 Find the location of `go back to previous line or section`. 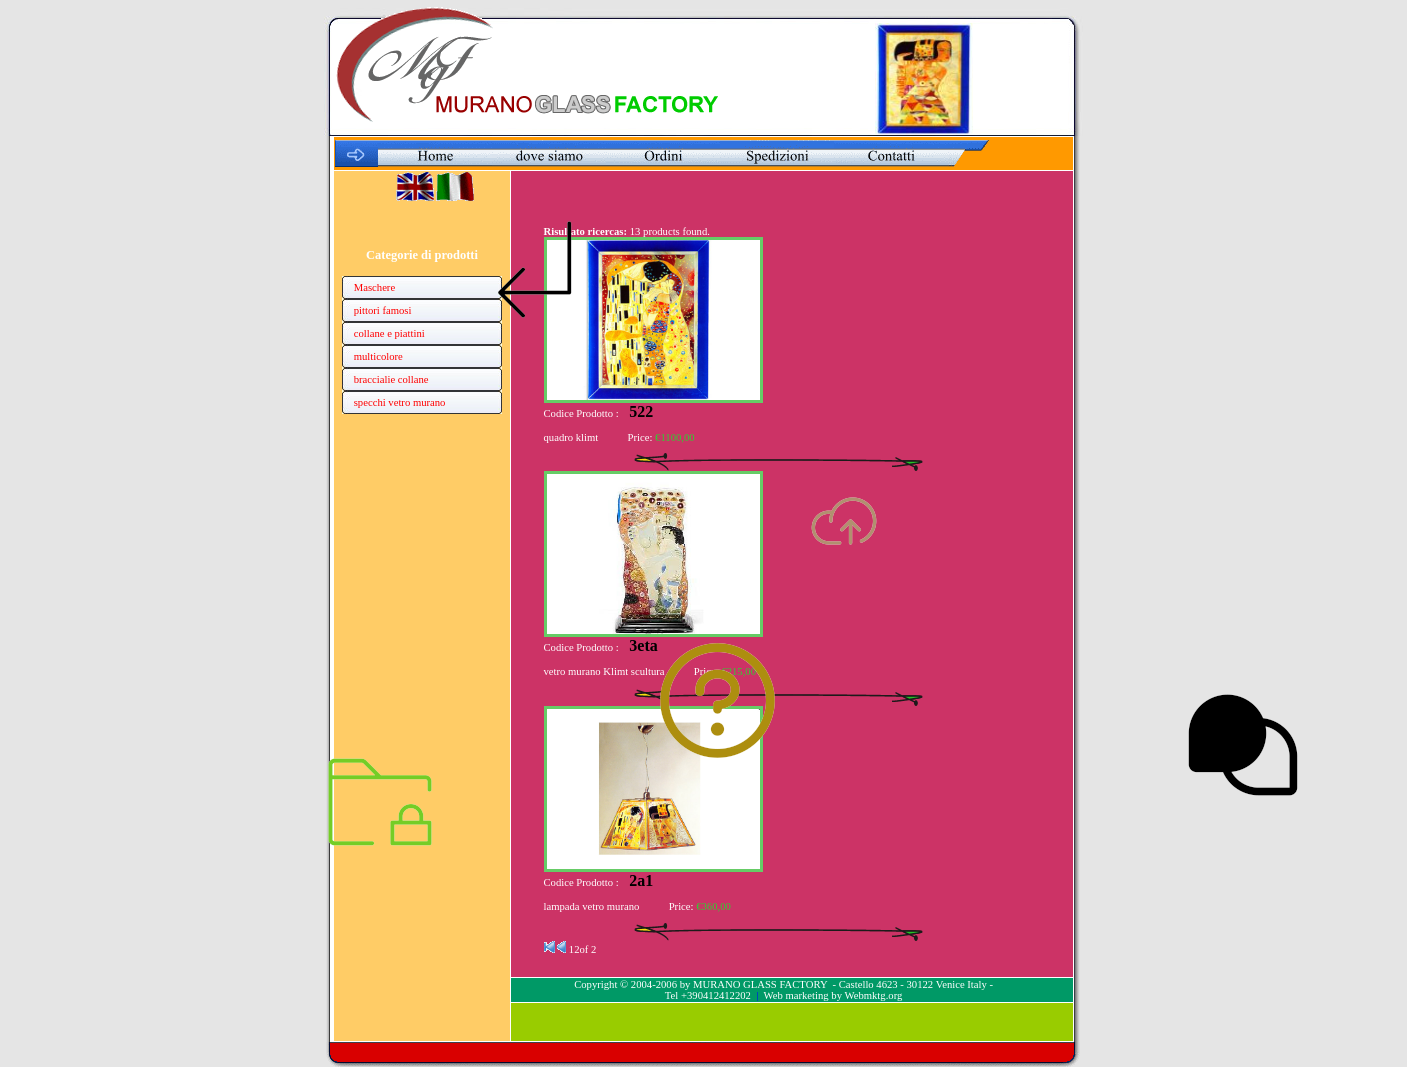

go back to previous line or section is located at coordinates (538, 269).